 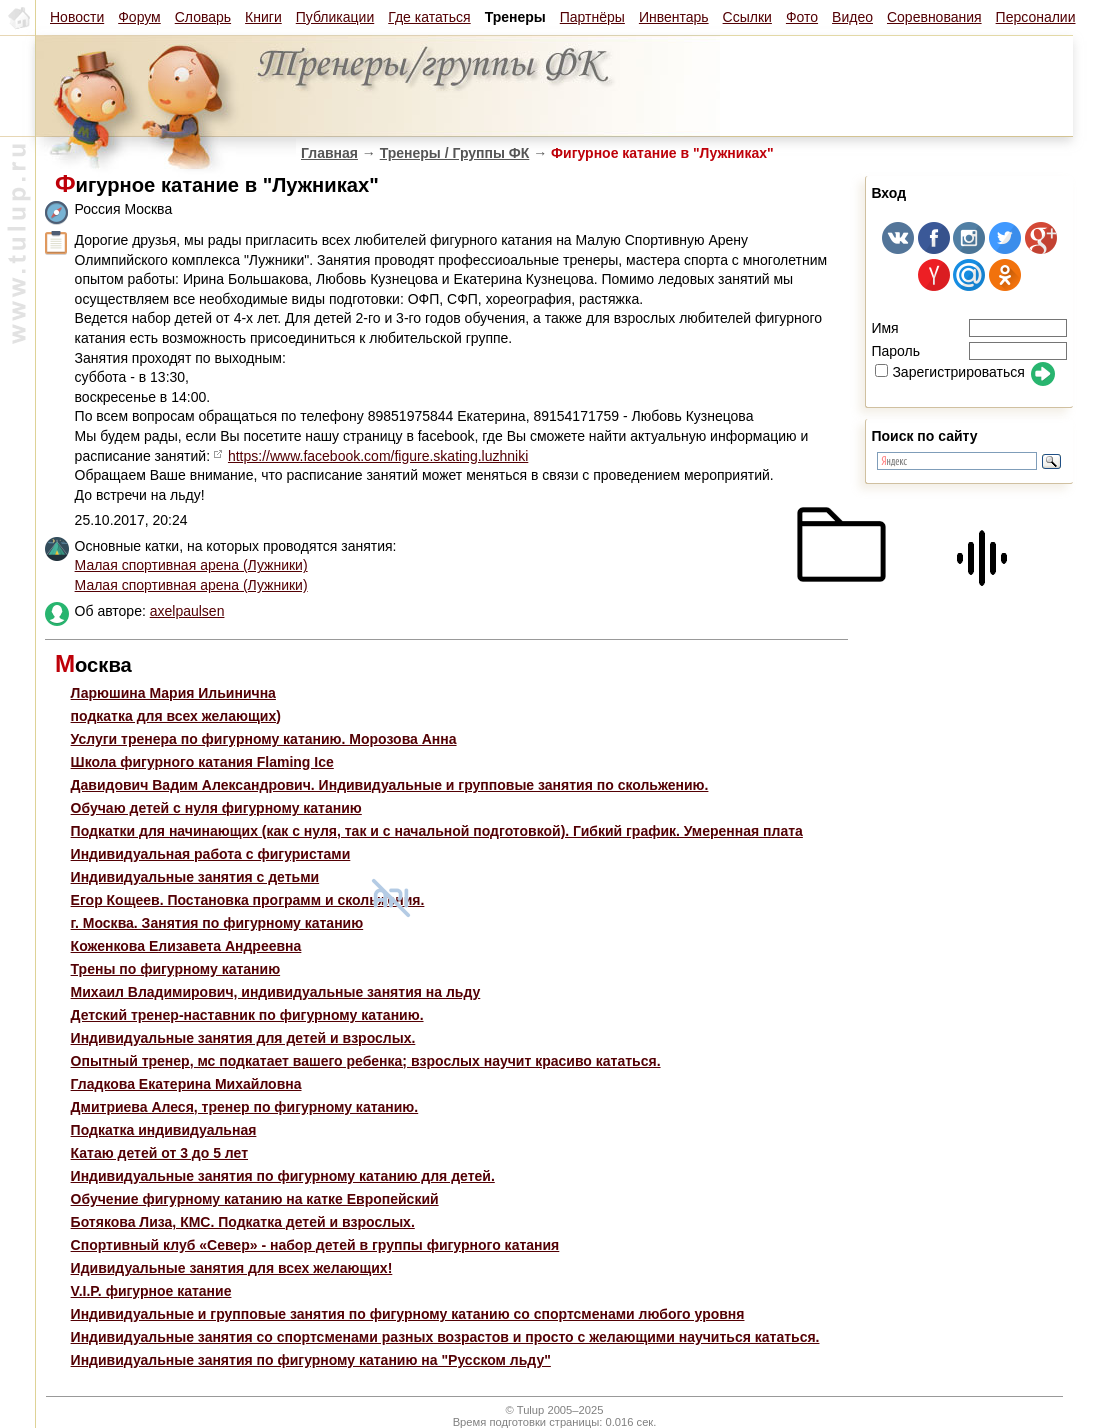 I want to click on access audio equalizer settings, so click(x=982, y=558).